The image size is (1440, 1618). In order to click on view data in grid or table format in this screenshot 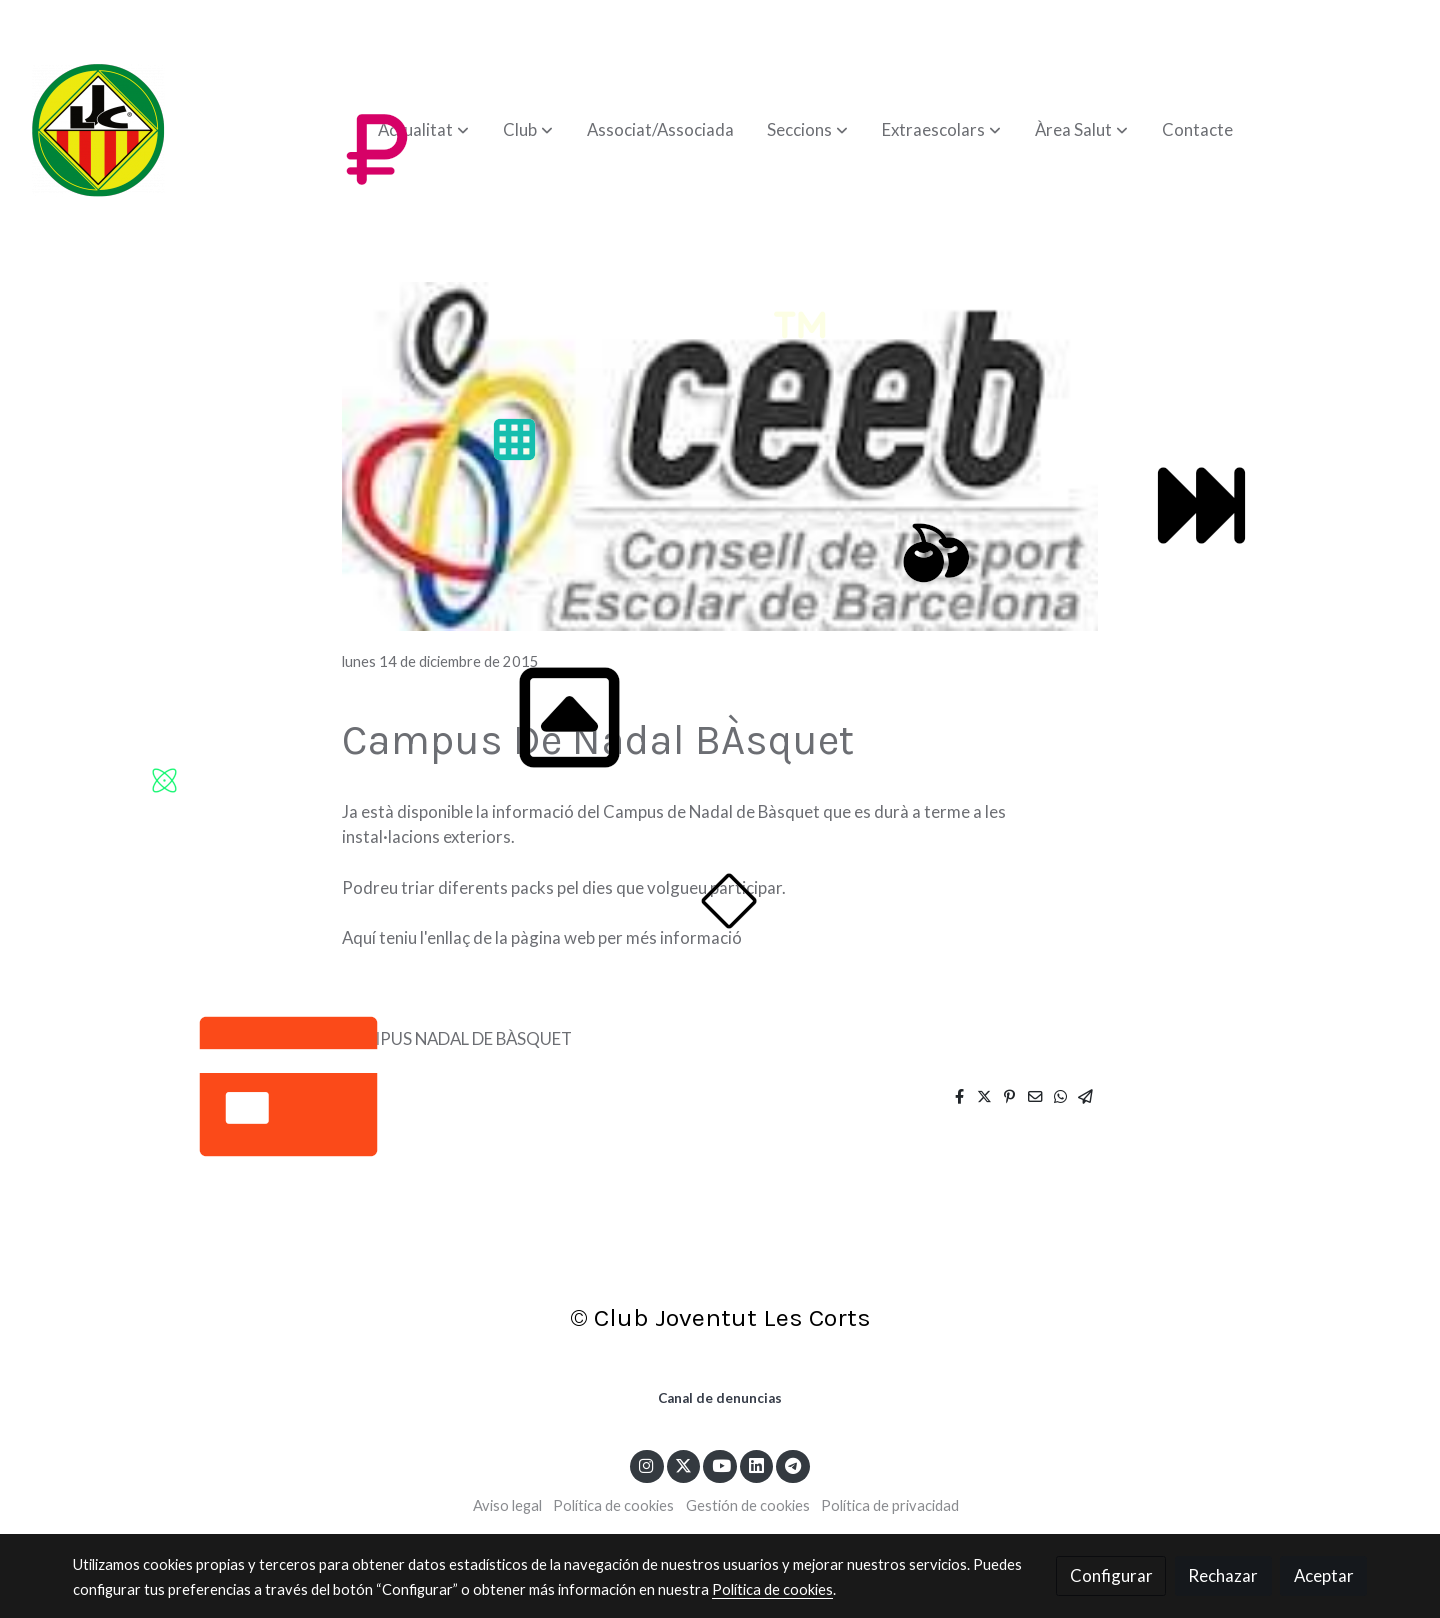, I will do `click(514, 439)`.